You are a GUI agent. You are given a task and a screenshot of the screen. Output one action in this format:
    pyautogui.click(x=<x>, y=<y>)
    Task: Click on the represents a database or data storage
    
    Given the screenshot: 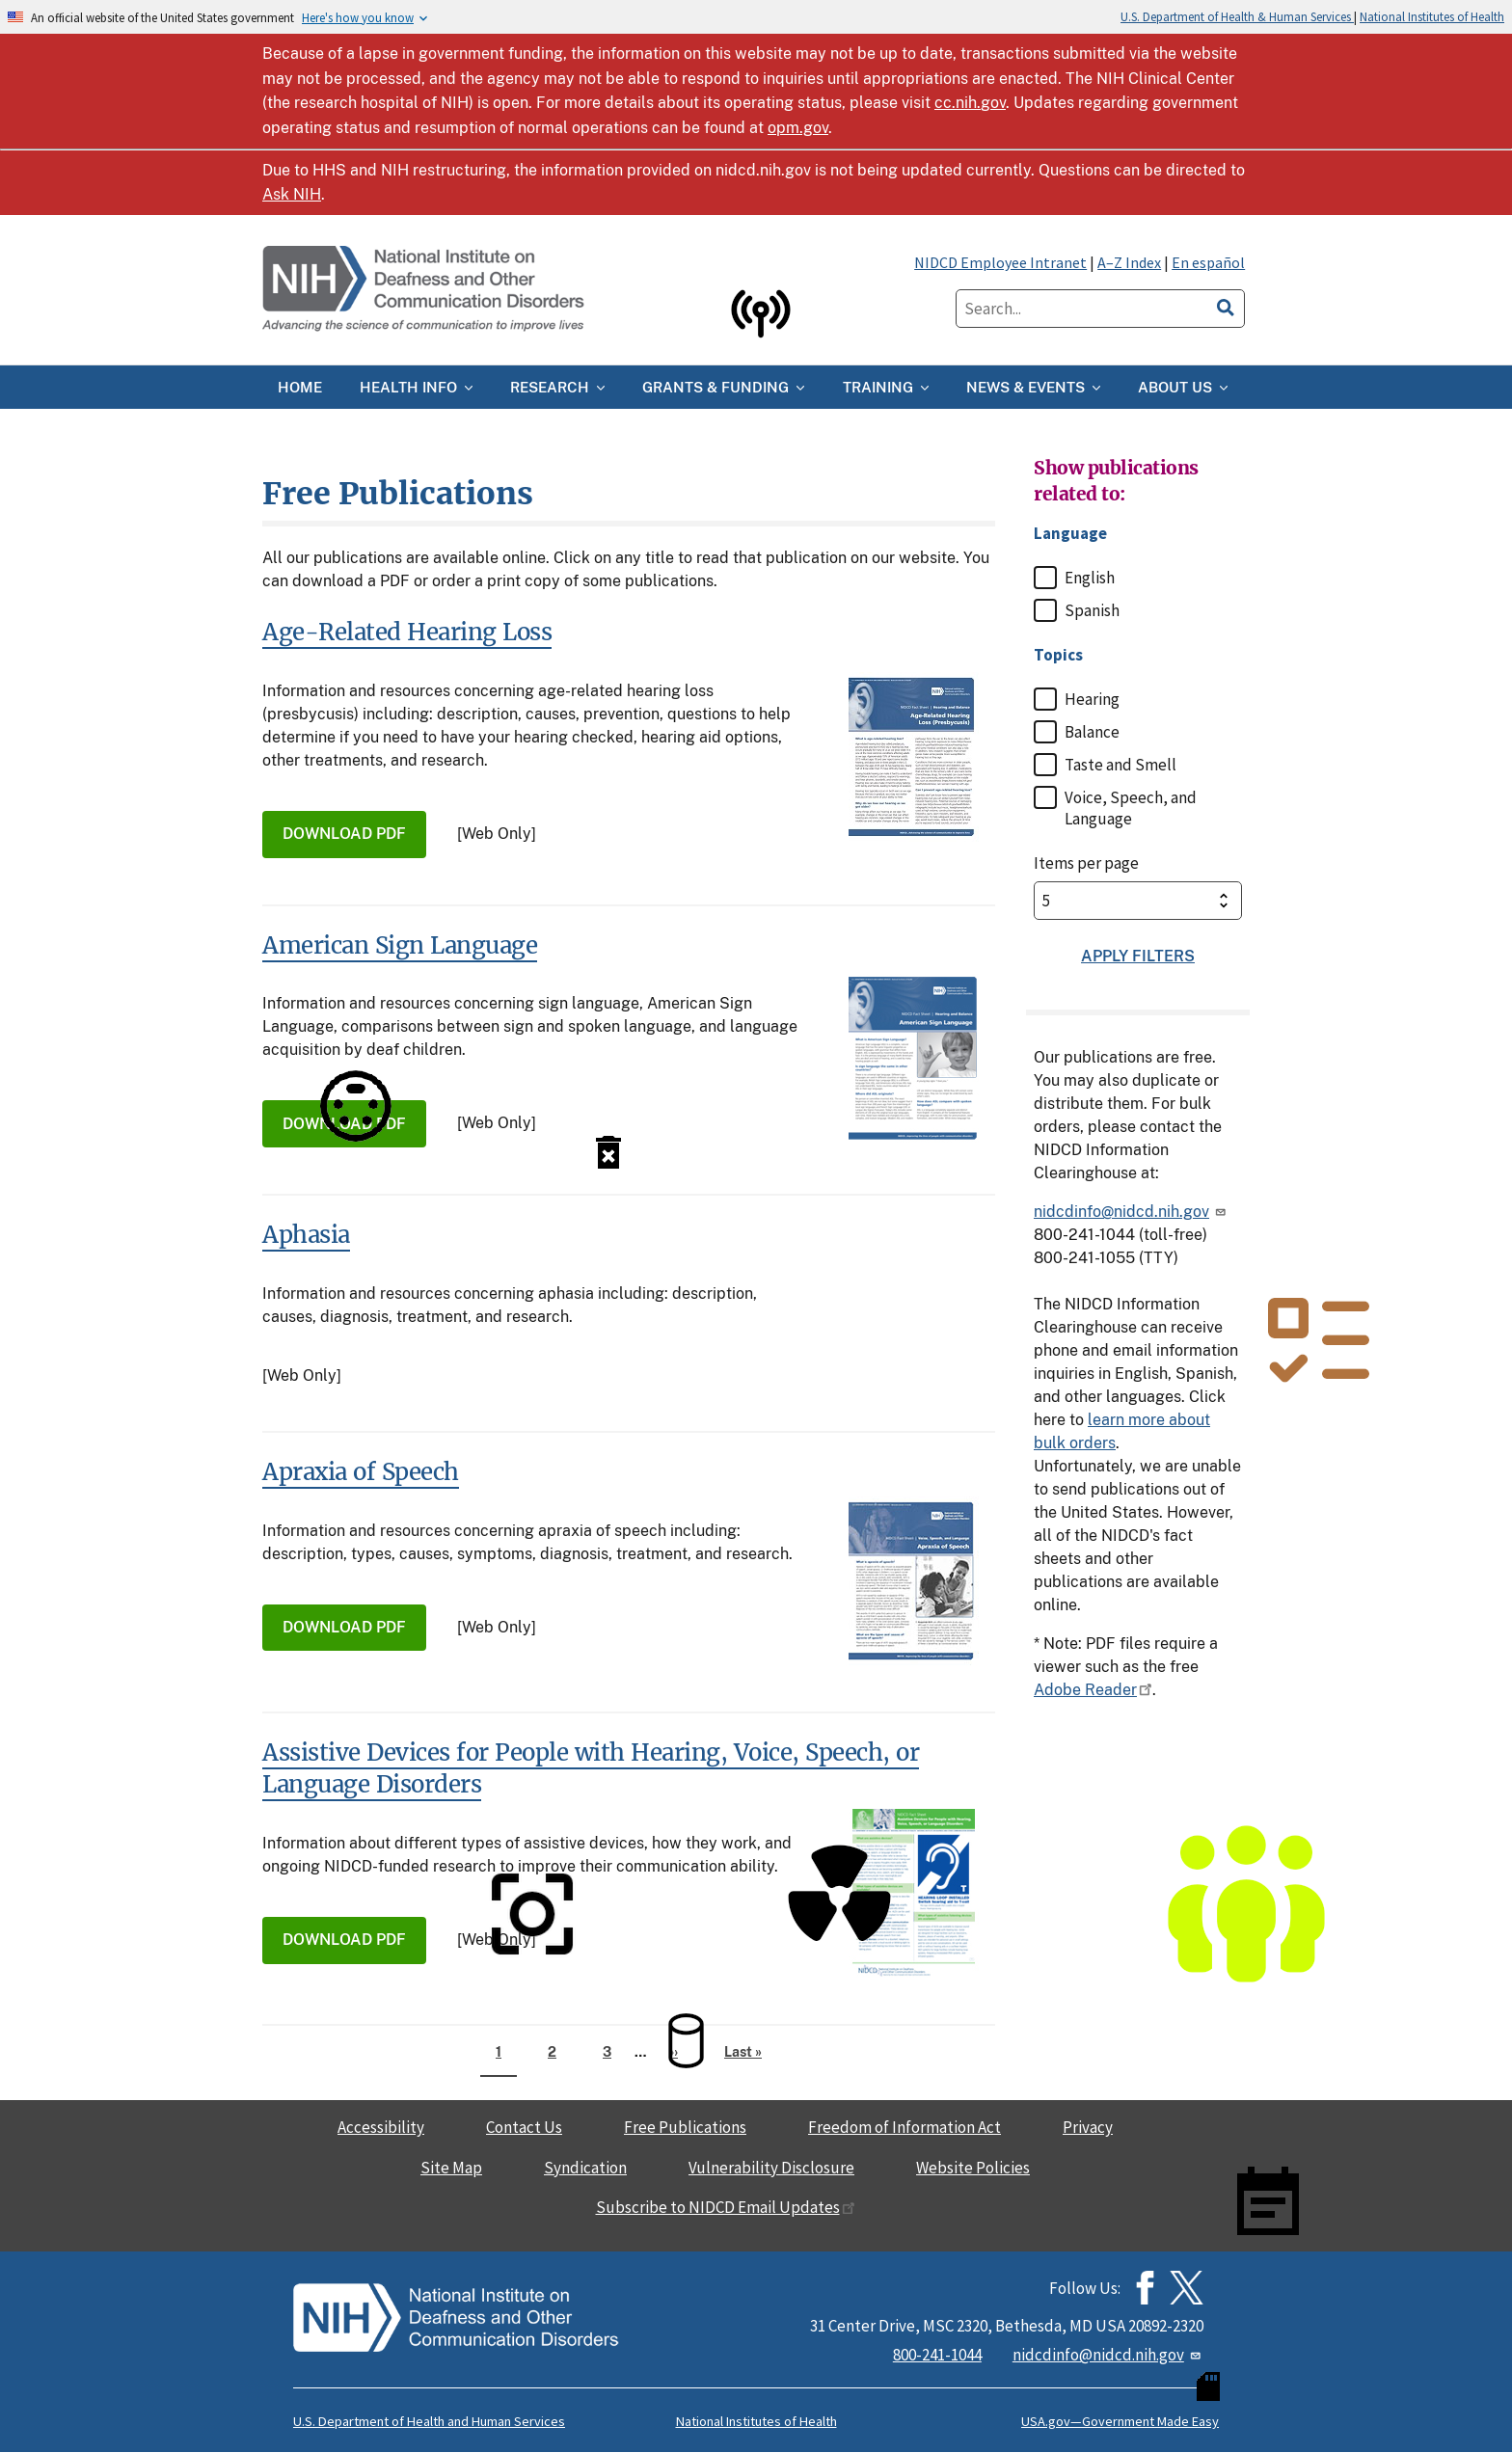 What is the action you would take?
    pyautogui.click(x=686, y=2040)
    